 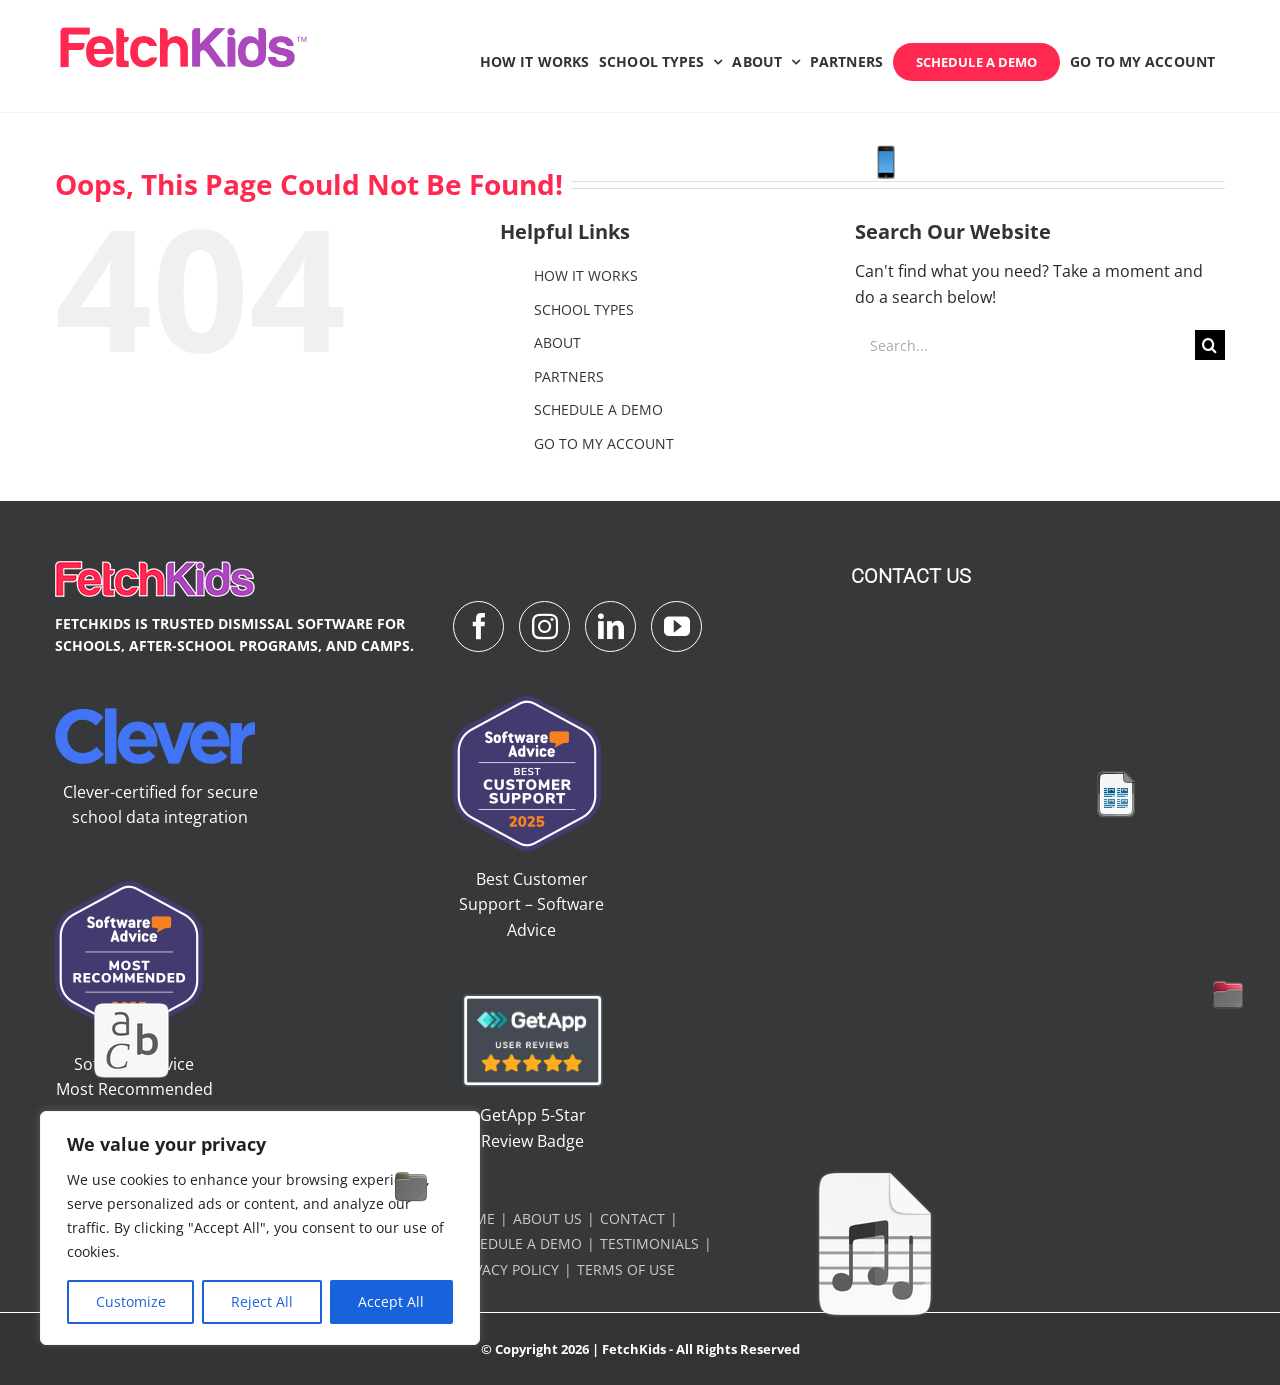 I want to click on indicates an open or active folder, so click(x=1228, y=994).